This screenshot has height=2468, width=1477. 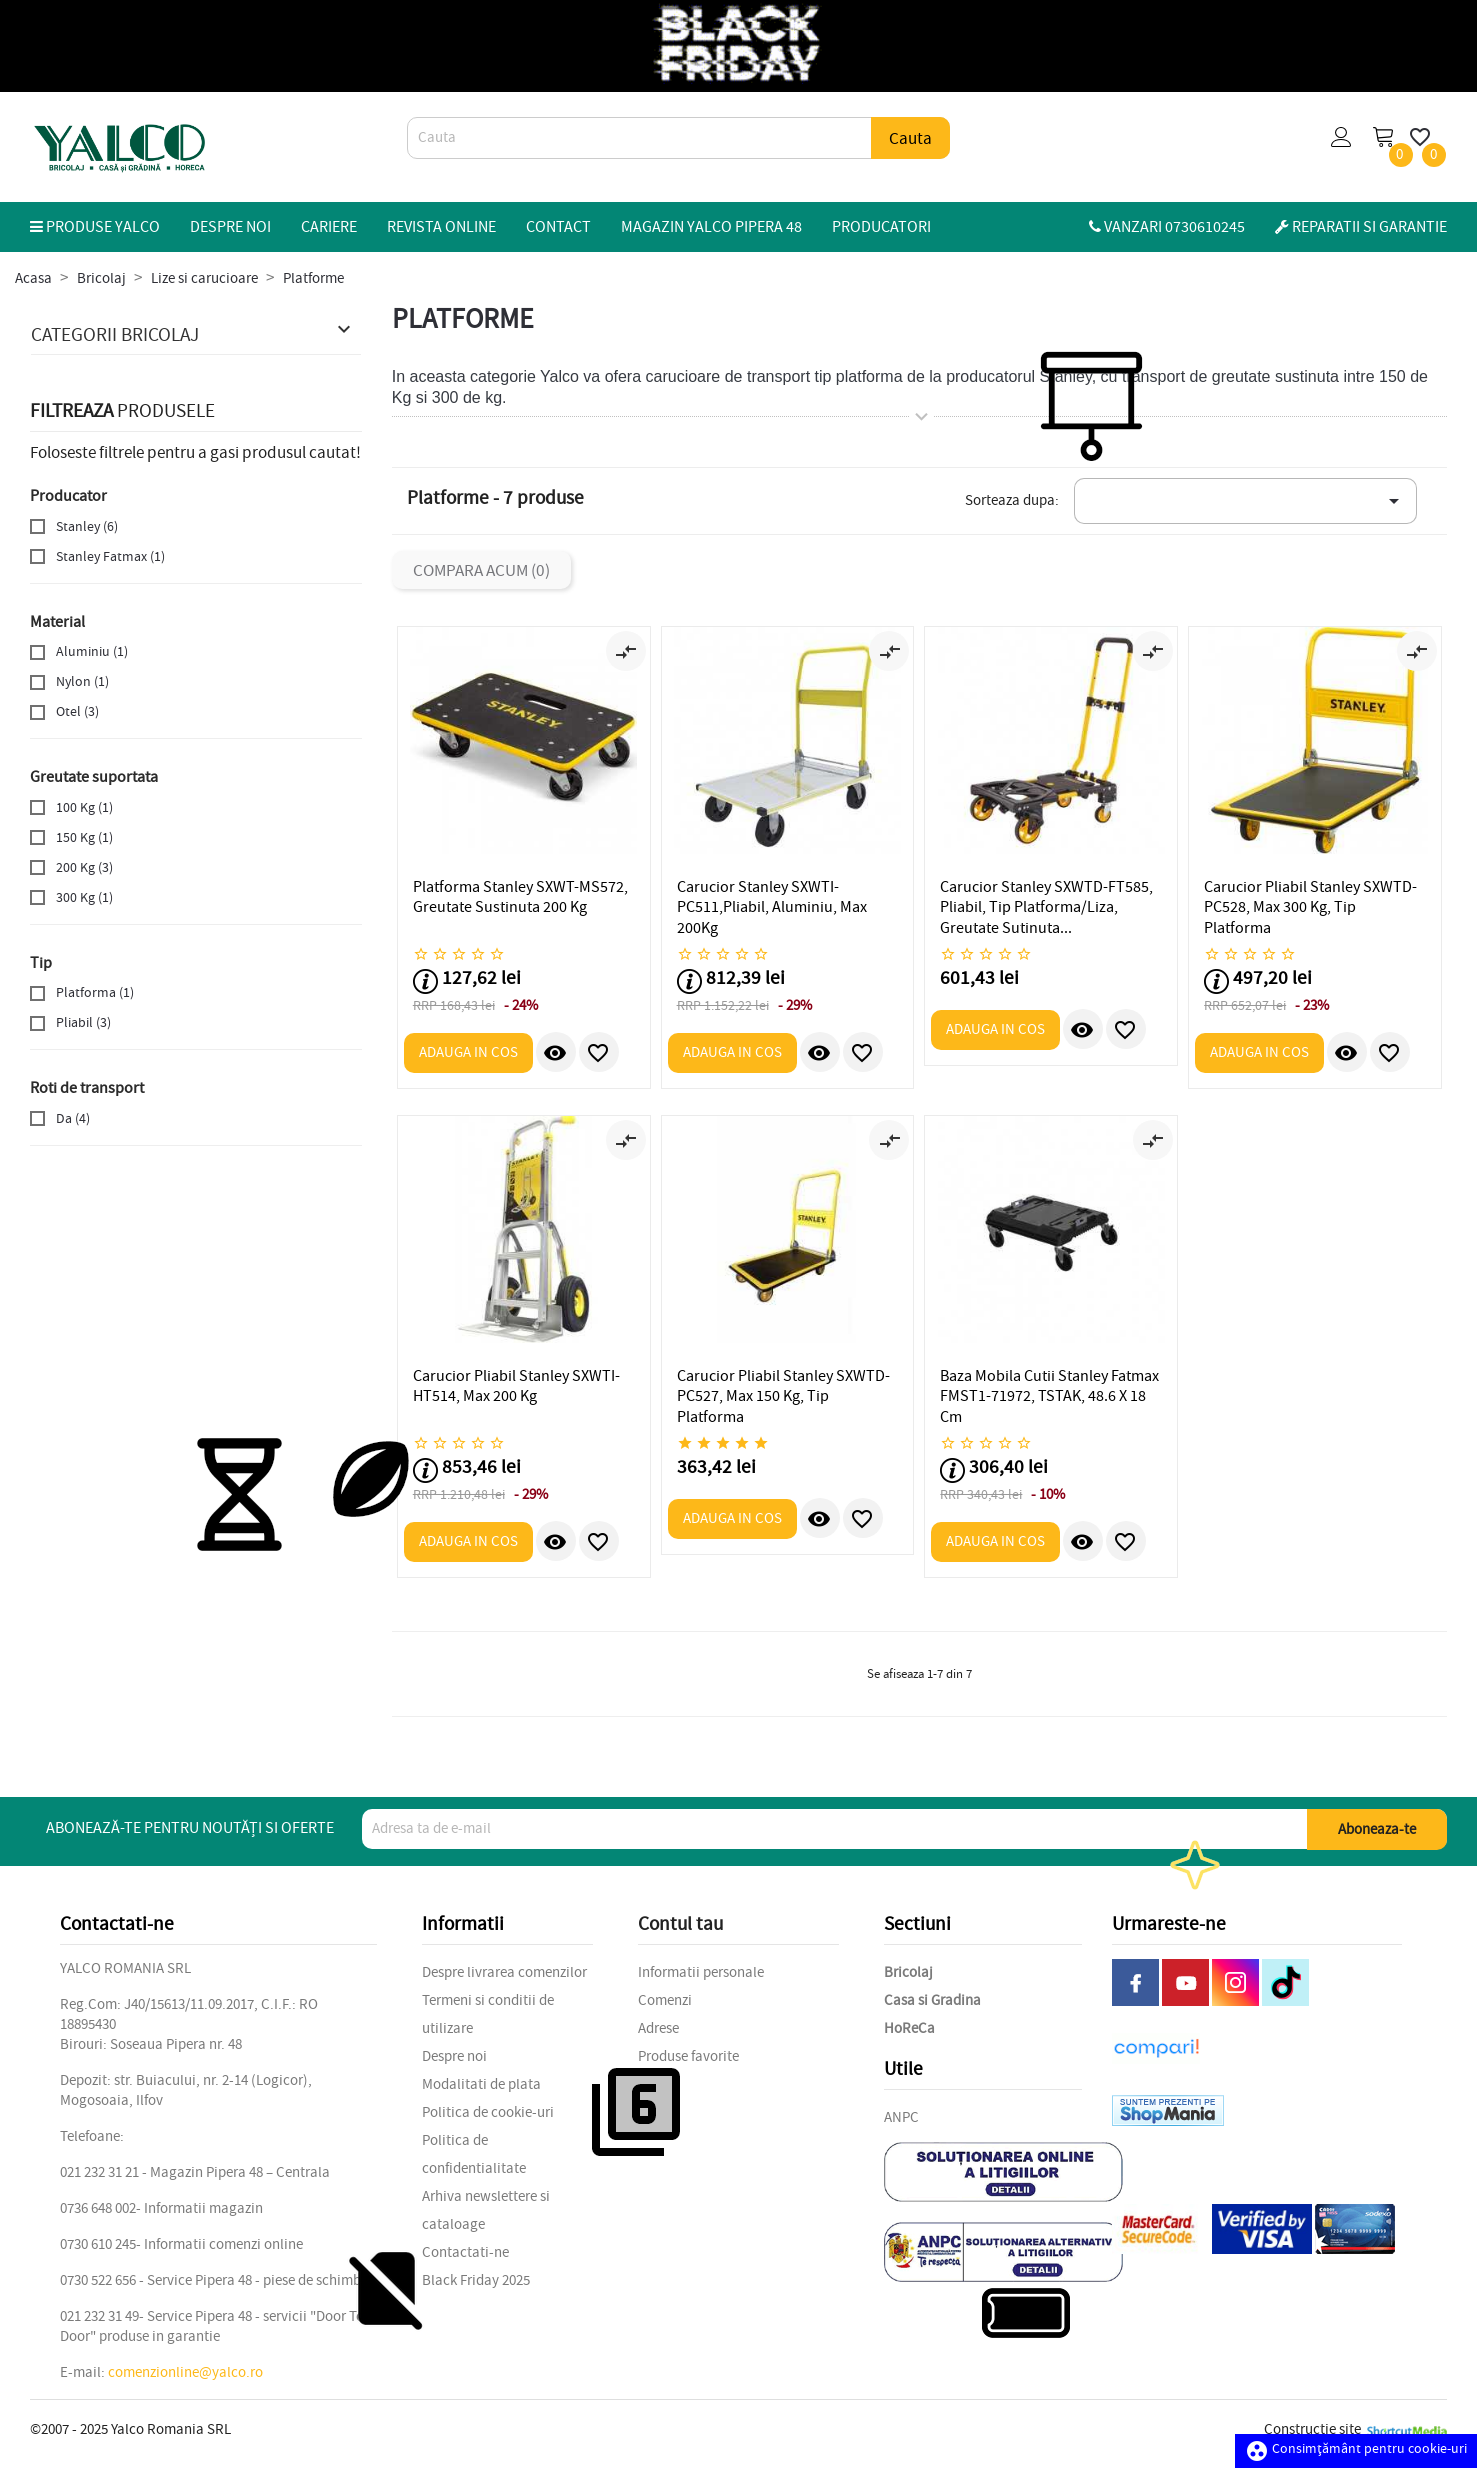 I want to click on filter option 6 in a series of image filters, so click(x=636, y=2112).